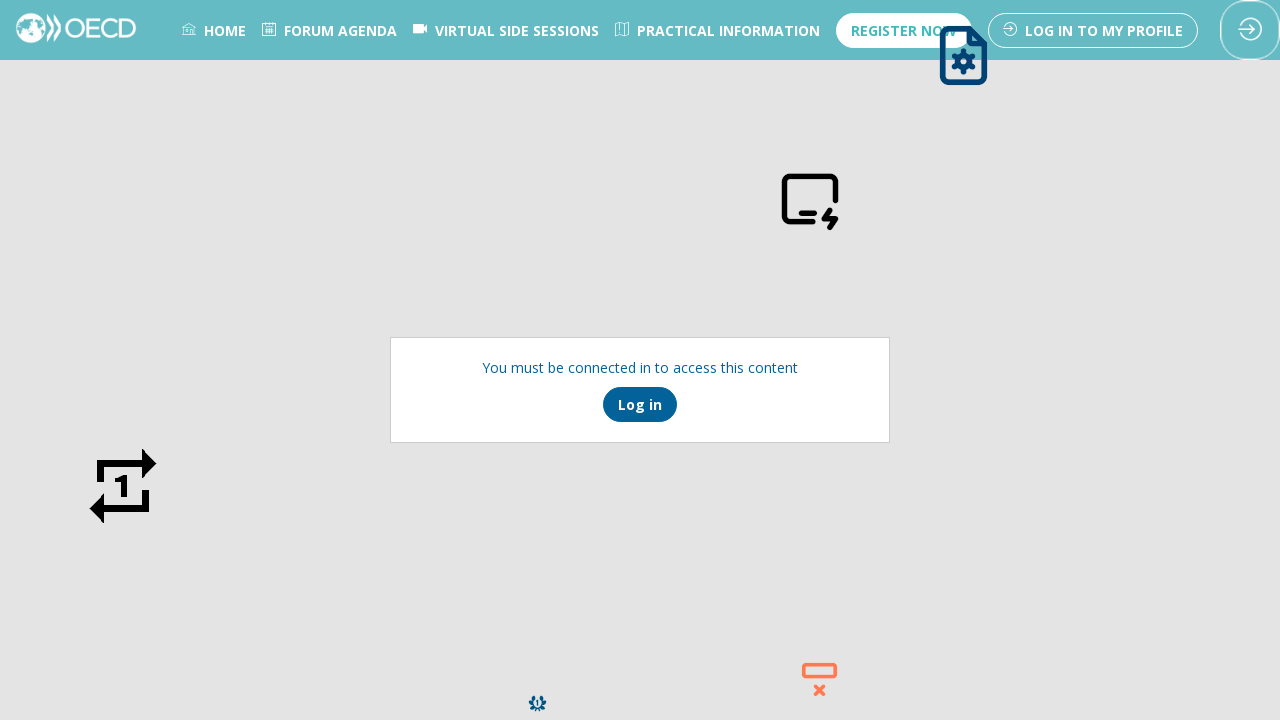  I want to click on remove a row from a table or spreadsheet, so click(819, 678).